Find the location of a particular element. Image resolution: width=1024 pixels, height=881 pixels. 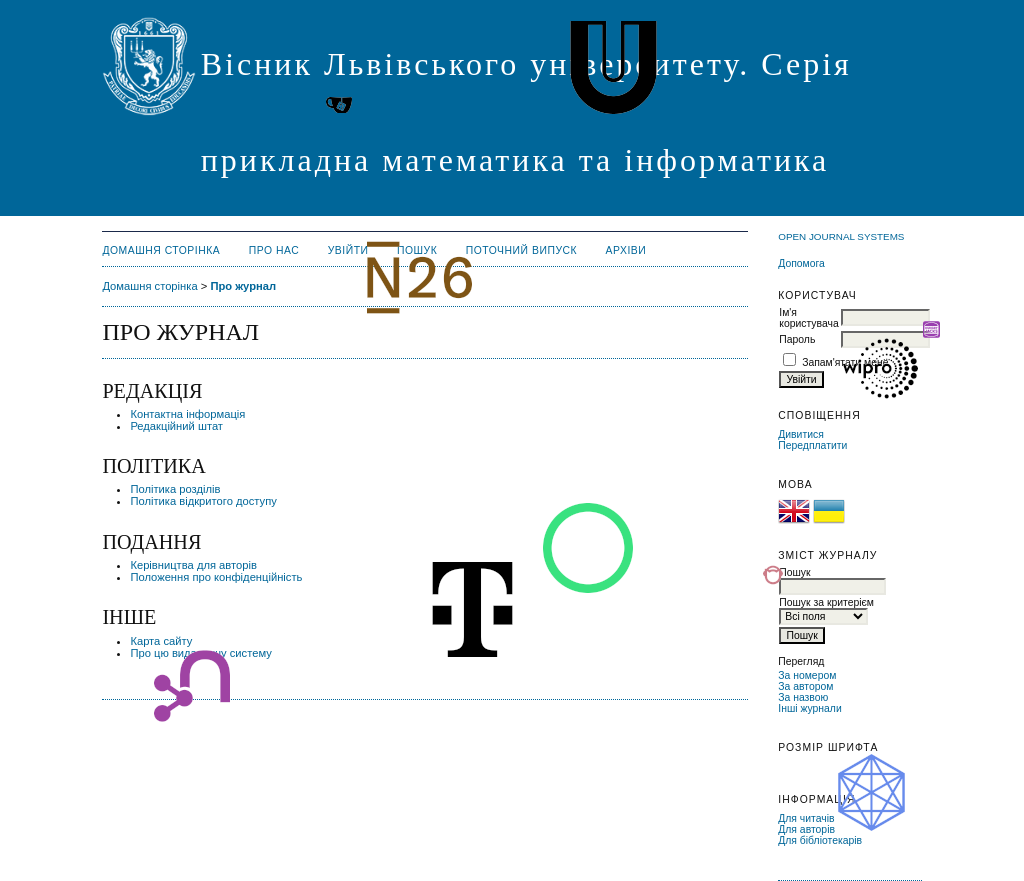

neo4j graph database logo is located at coordinates (192, 686).